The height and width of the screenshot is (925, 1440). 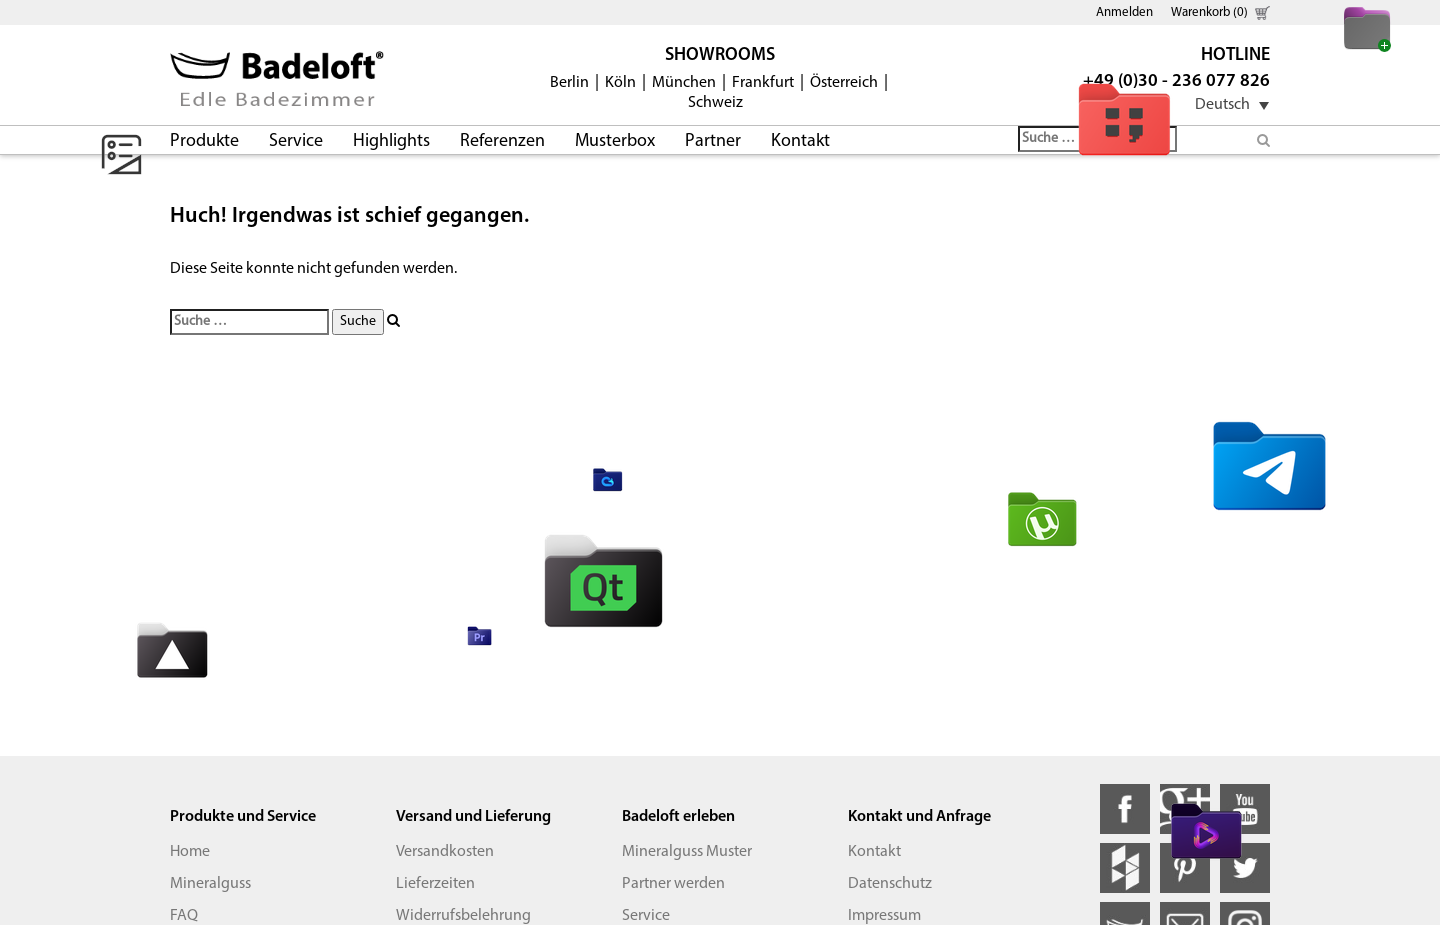 I want to click on folder containing Qt framework project files, so click(x=603, y=584).